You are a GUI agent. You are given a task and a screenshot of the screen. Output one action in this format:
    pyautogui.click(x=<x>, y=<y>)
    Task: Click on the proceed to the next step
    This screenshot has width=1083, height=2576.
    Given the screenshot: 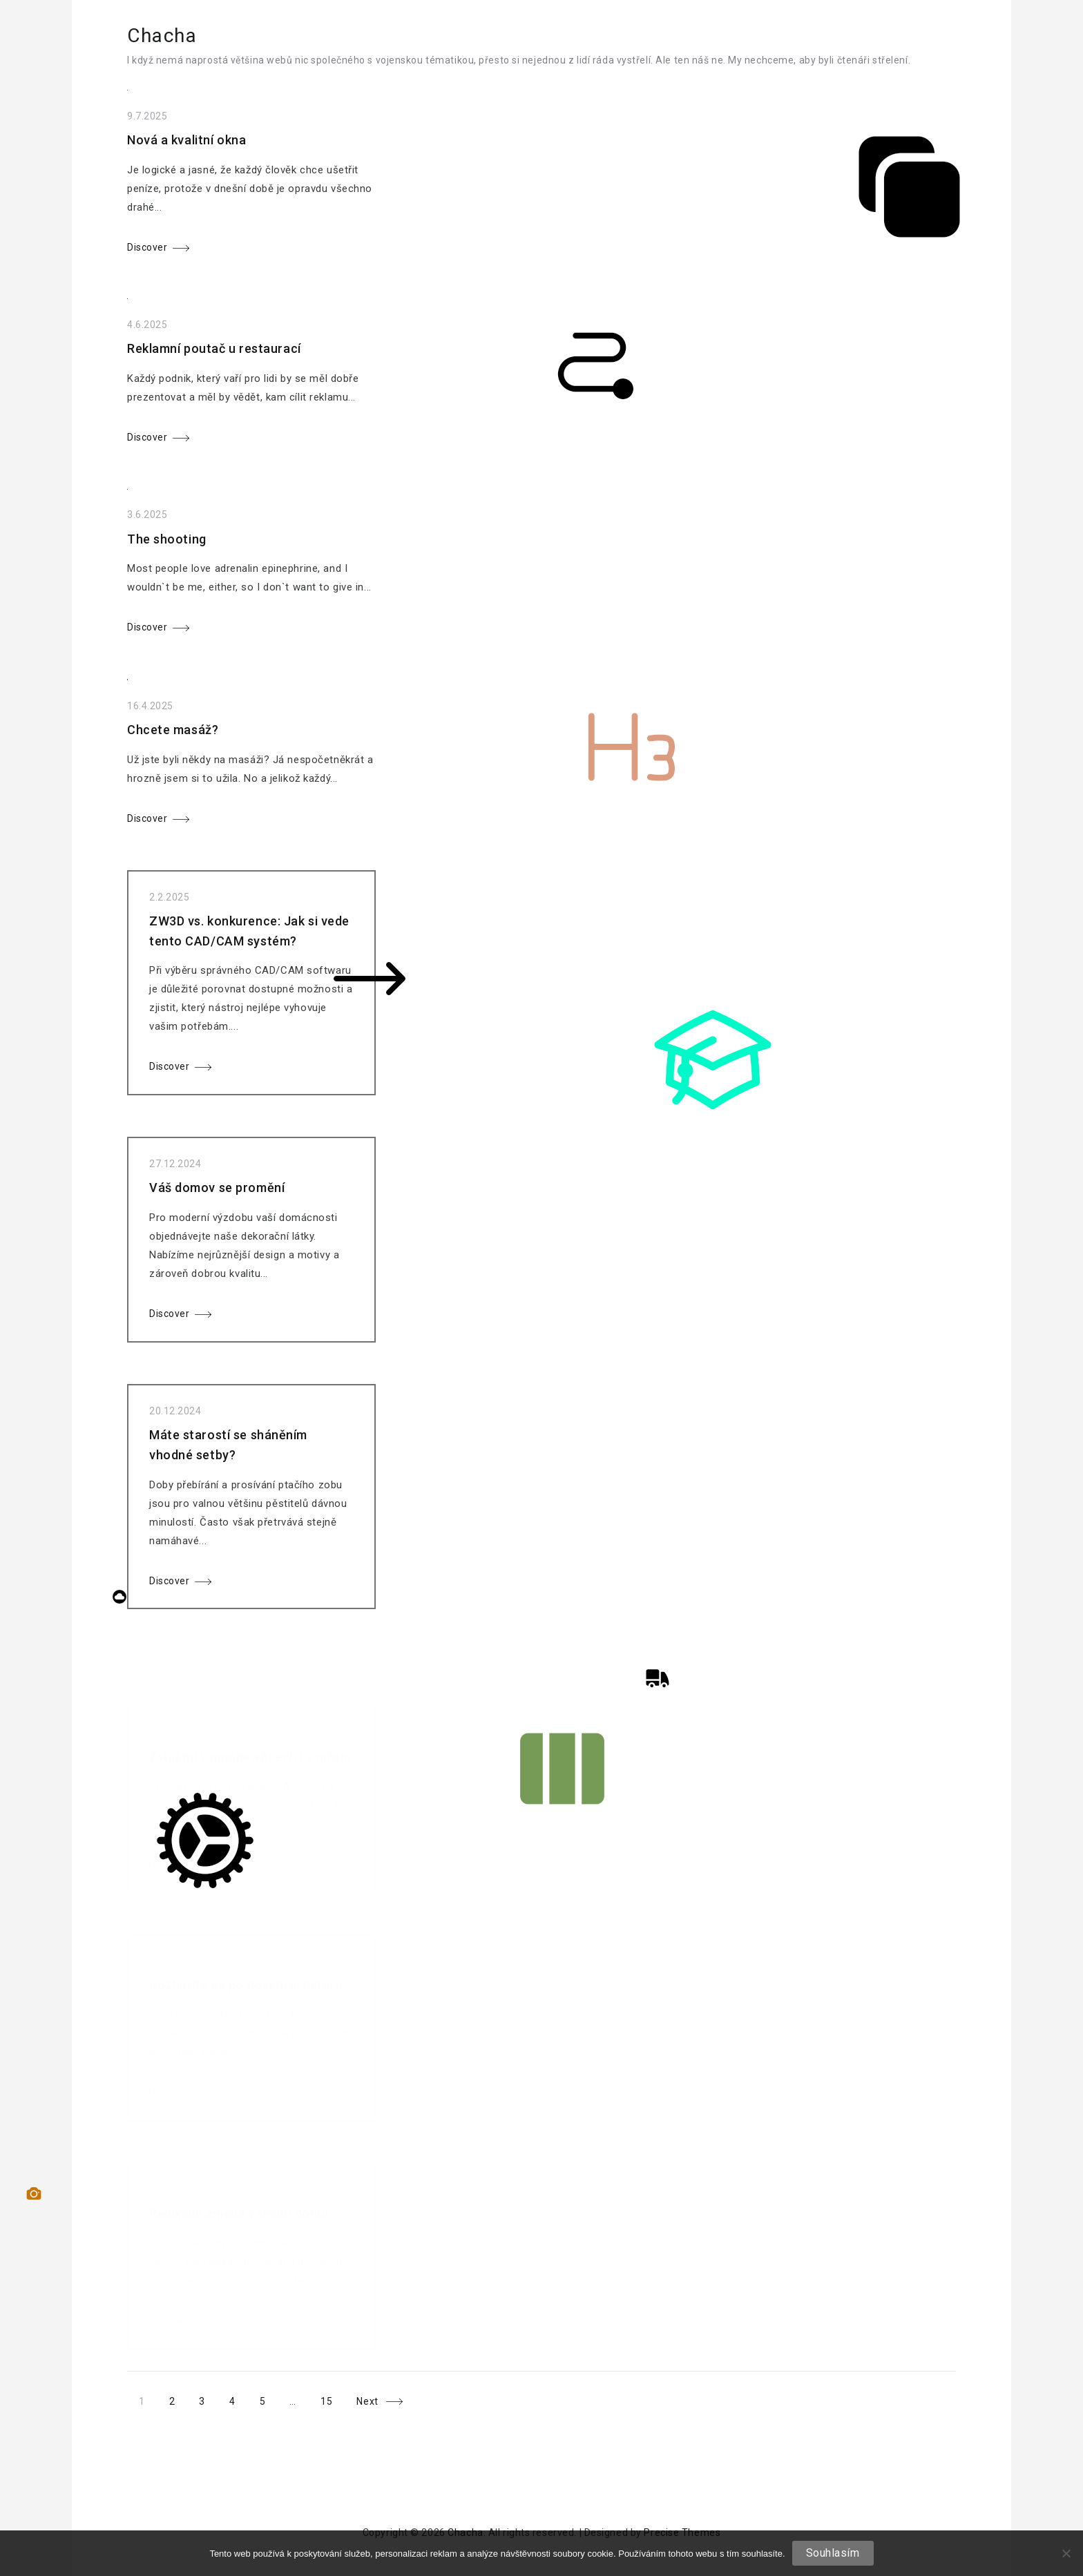 What is the action you would take?
    pyautogui.click(x=370, y=979)
    